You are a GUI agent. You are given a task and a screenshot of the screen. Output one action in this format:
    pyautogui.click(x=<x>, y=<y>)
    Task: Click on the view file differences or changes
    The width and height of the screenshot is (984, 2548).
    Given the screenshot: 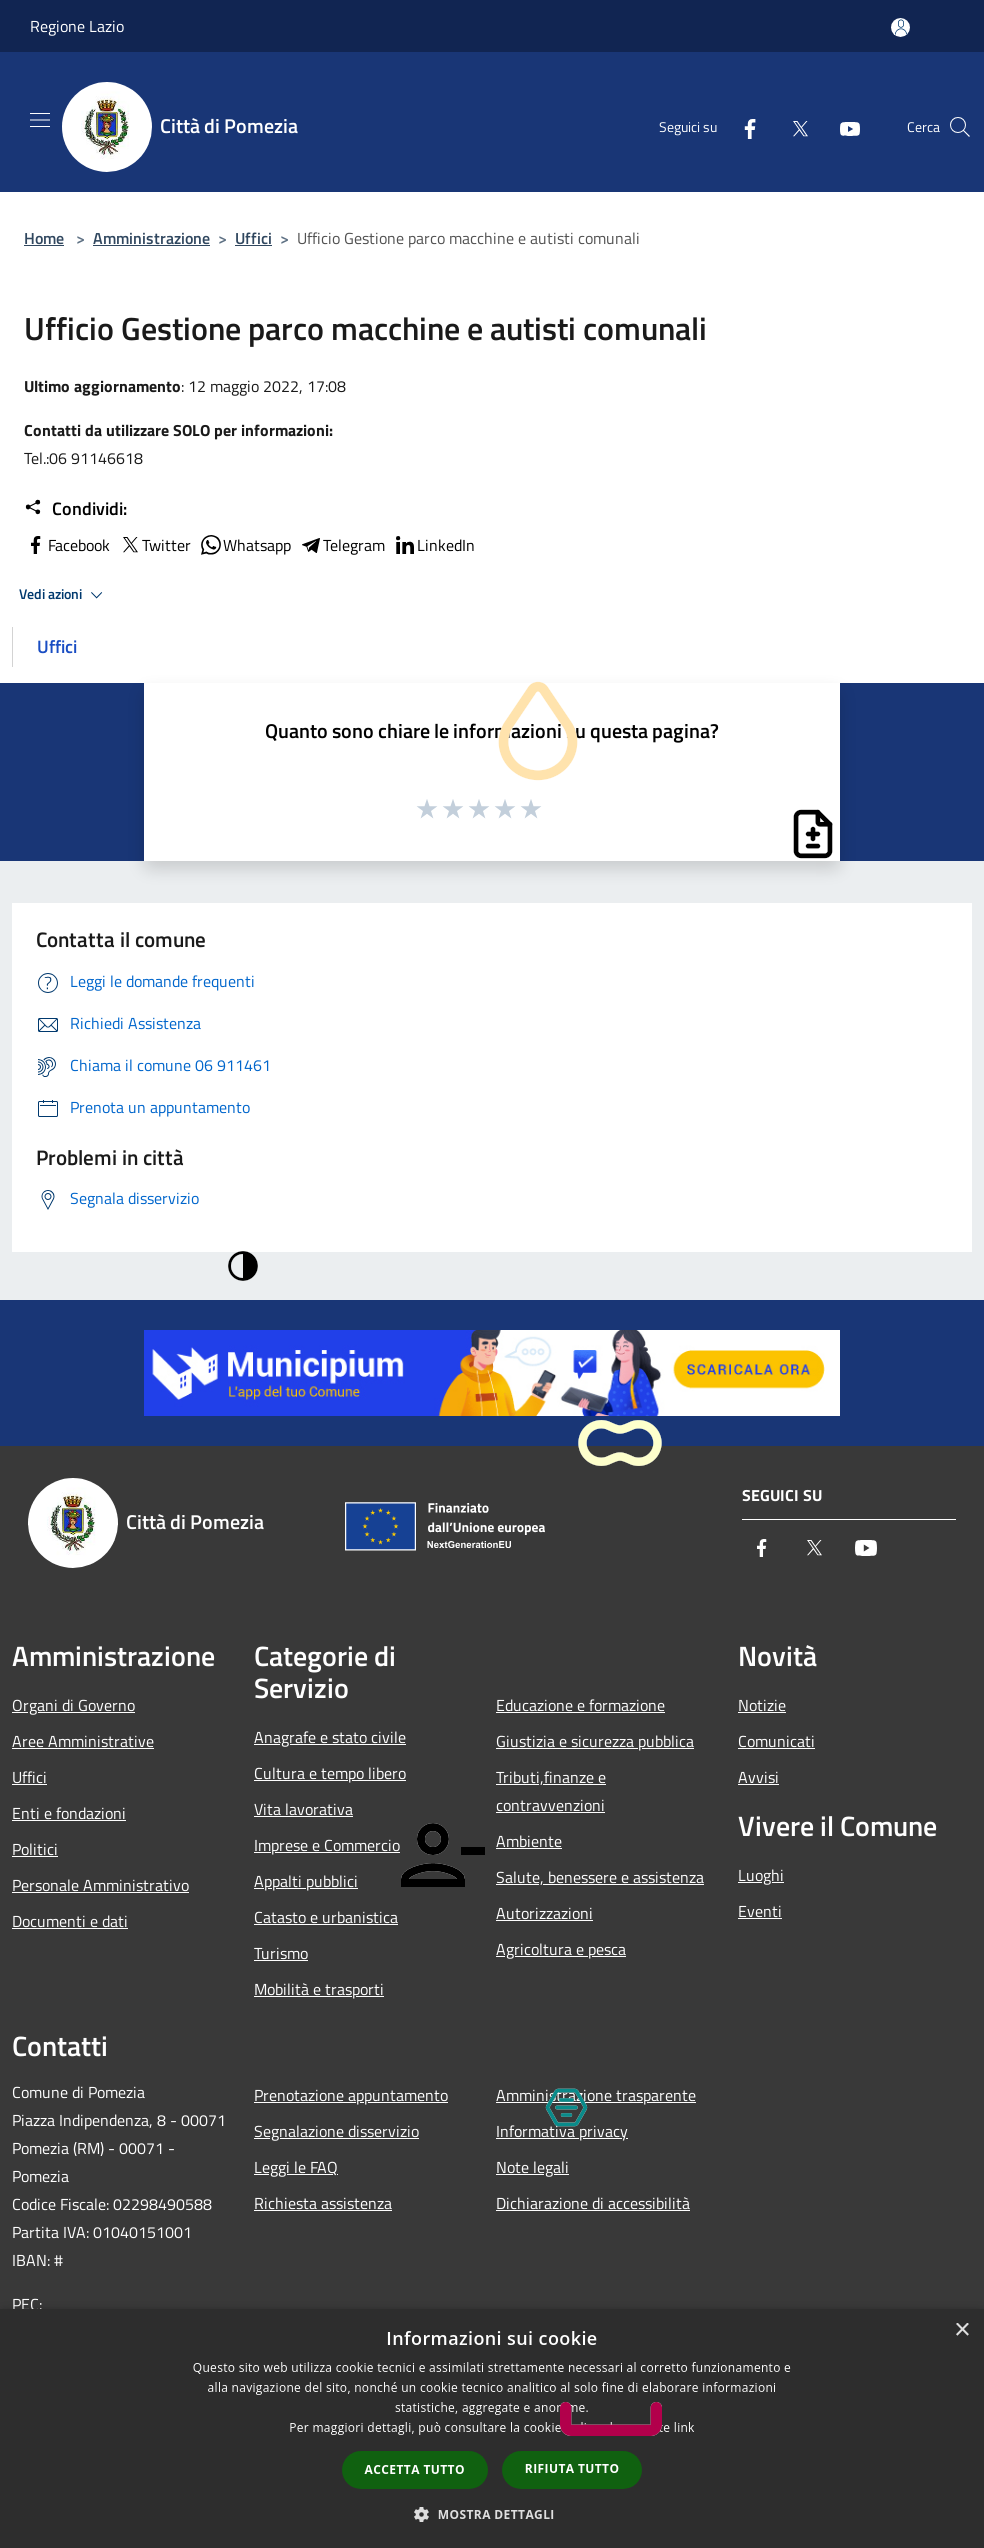 What is the action you would take?
    pyautogui.click(x=813, y=834)
    